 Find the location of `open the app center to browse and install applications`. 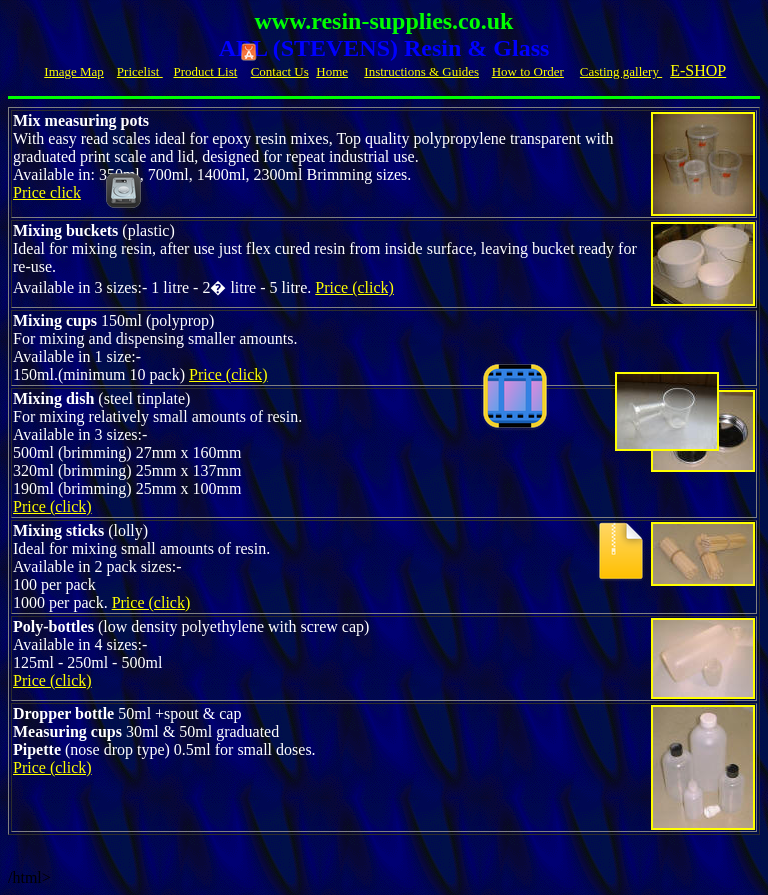

open the app center to browse and install applications is located at coordinates (249, 52).